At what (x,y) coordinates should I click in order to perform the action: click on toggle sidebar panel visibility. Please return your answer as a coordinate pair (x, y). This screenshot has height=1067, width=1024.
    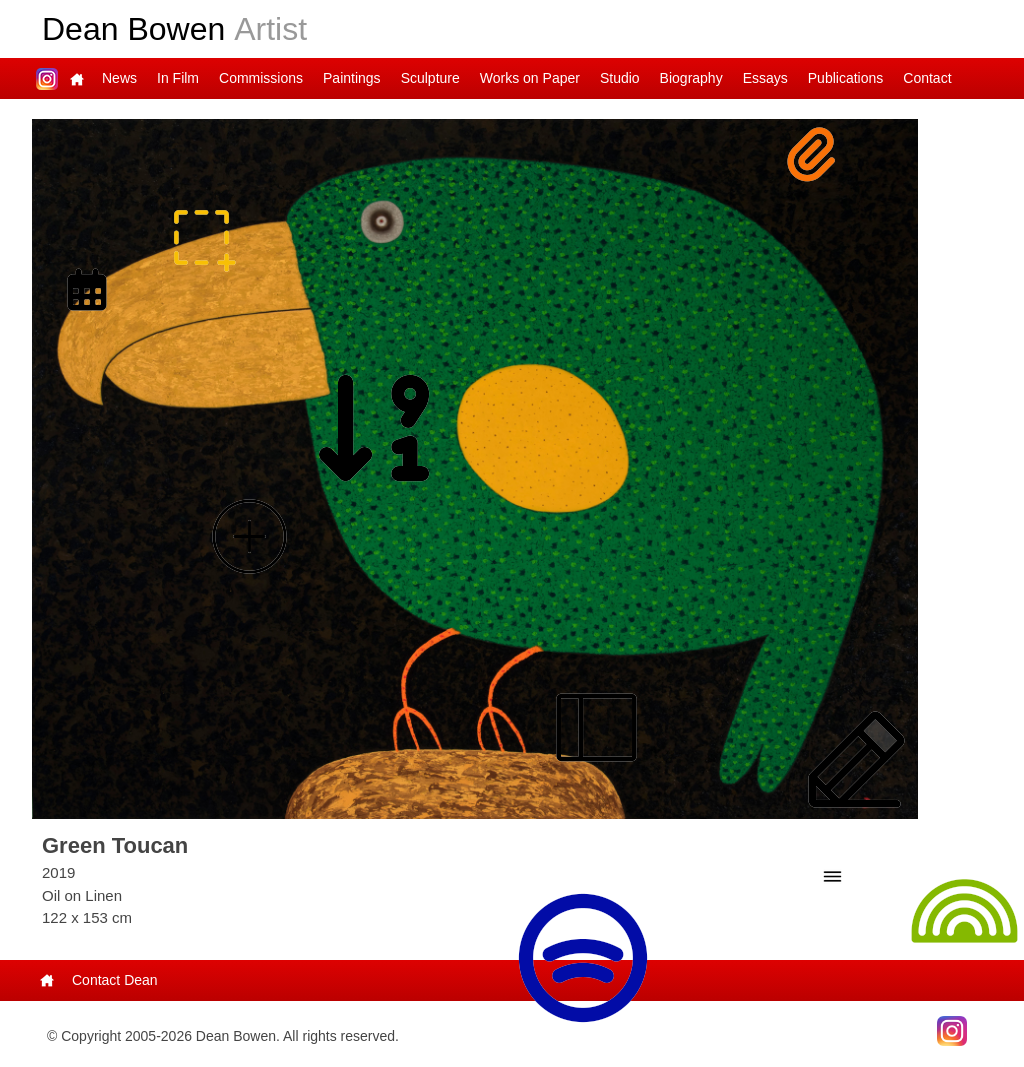
    Looking at the image, I should click on (596, 727).